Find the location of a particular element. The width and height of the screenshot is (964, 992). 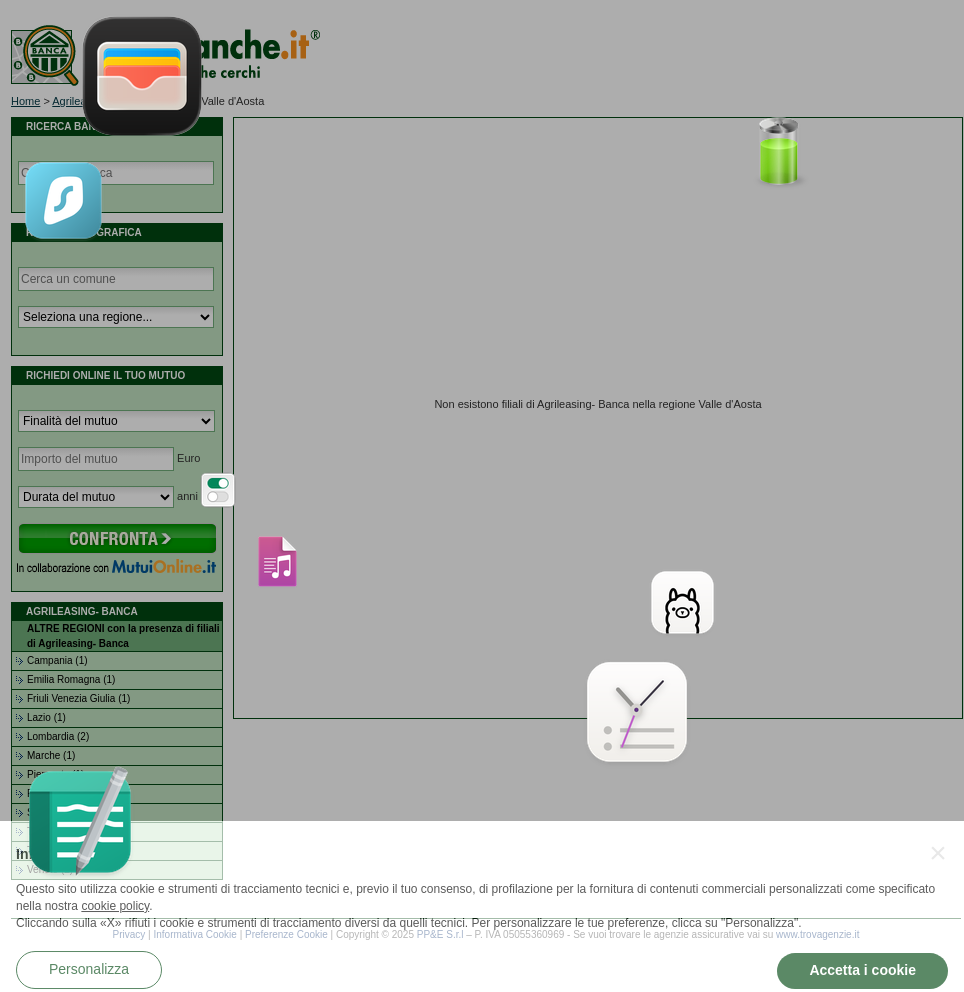

open surfshark vpn app is located at coordinates (63, 200).